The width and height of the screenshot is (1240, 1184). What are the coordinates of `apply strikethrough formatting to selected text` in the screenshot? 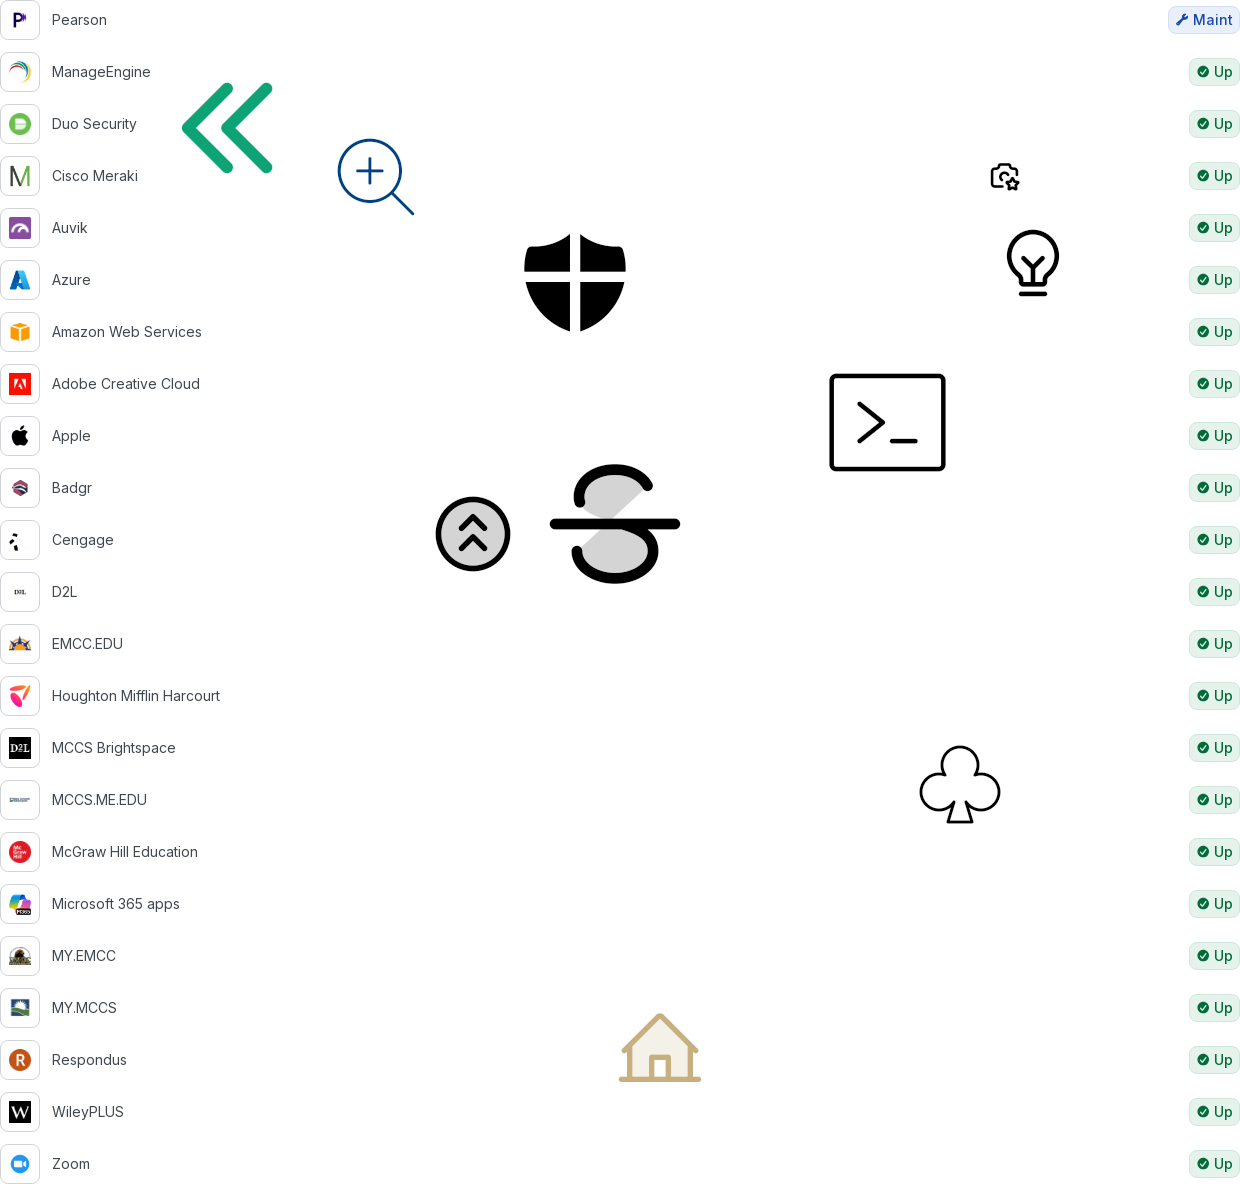 It's located at (615, 524).